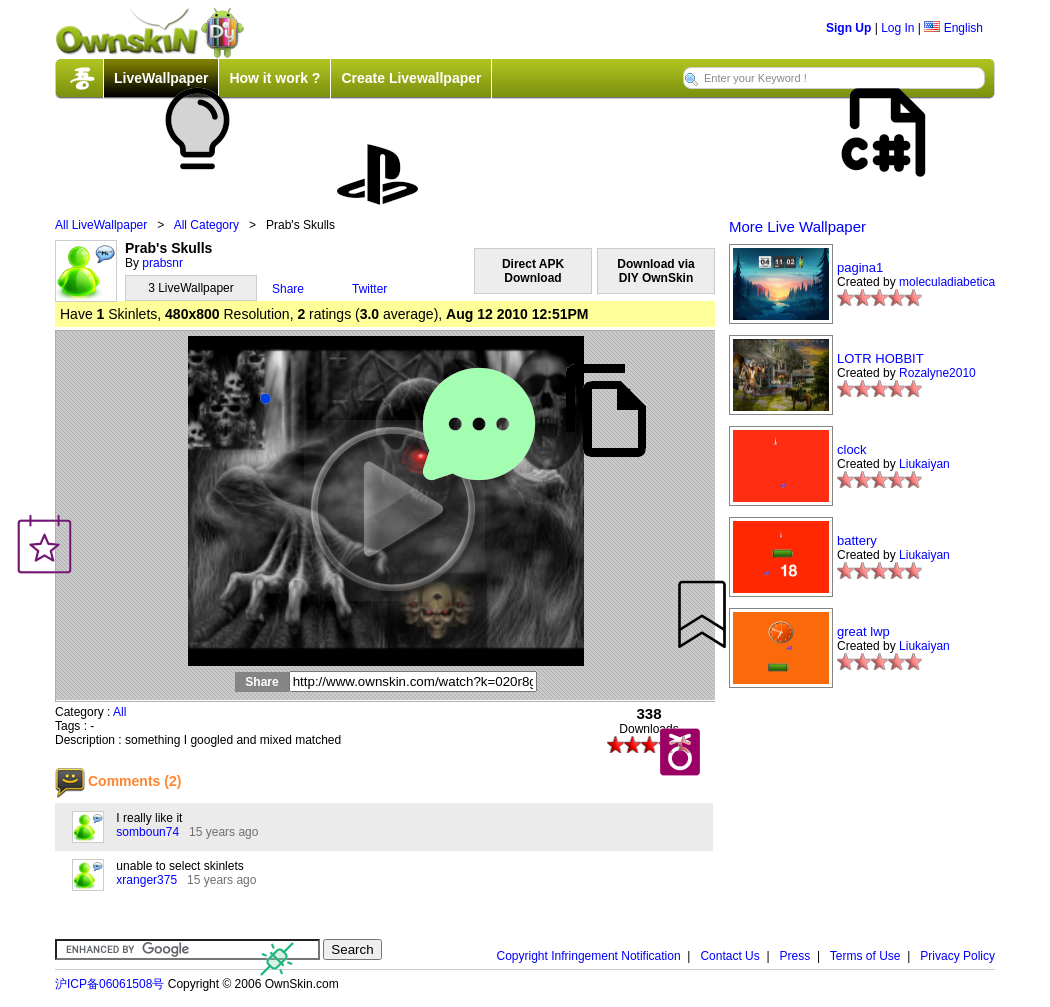 Image resolution: width=1050 pixels, height=1007 pixels. I want to click on copy file to clipboard, so click(608, 410).